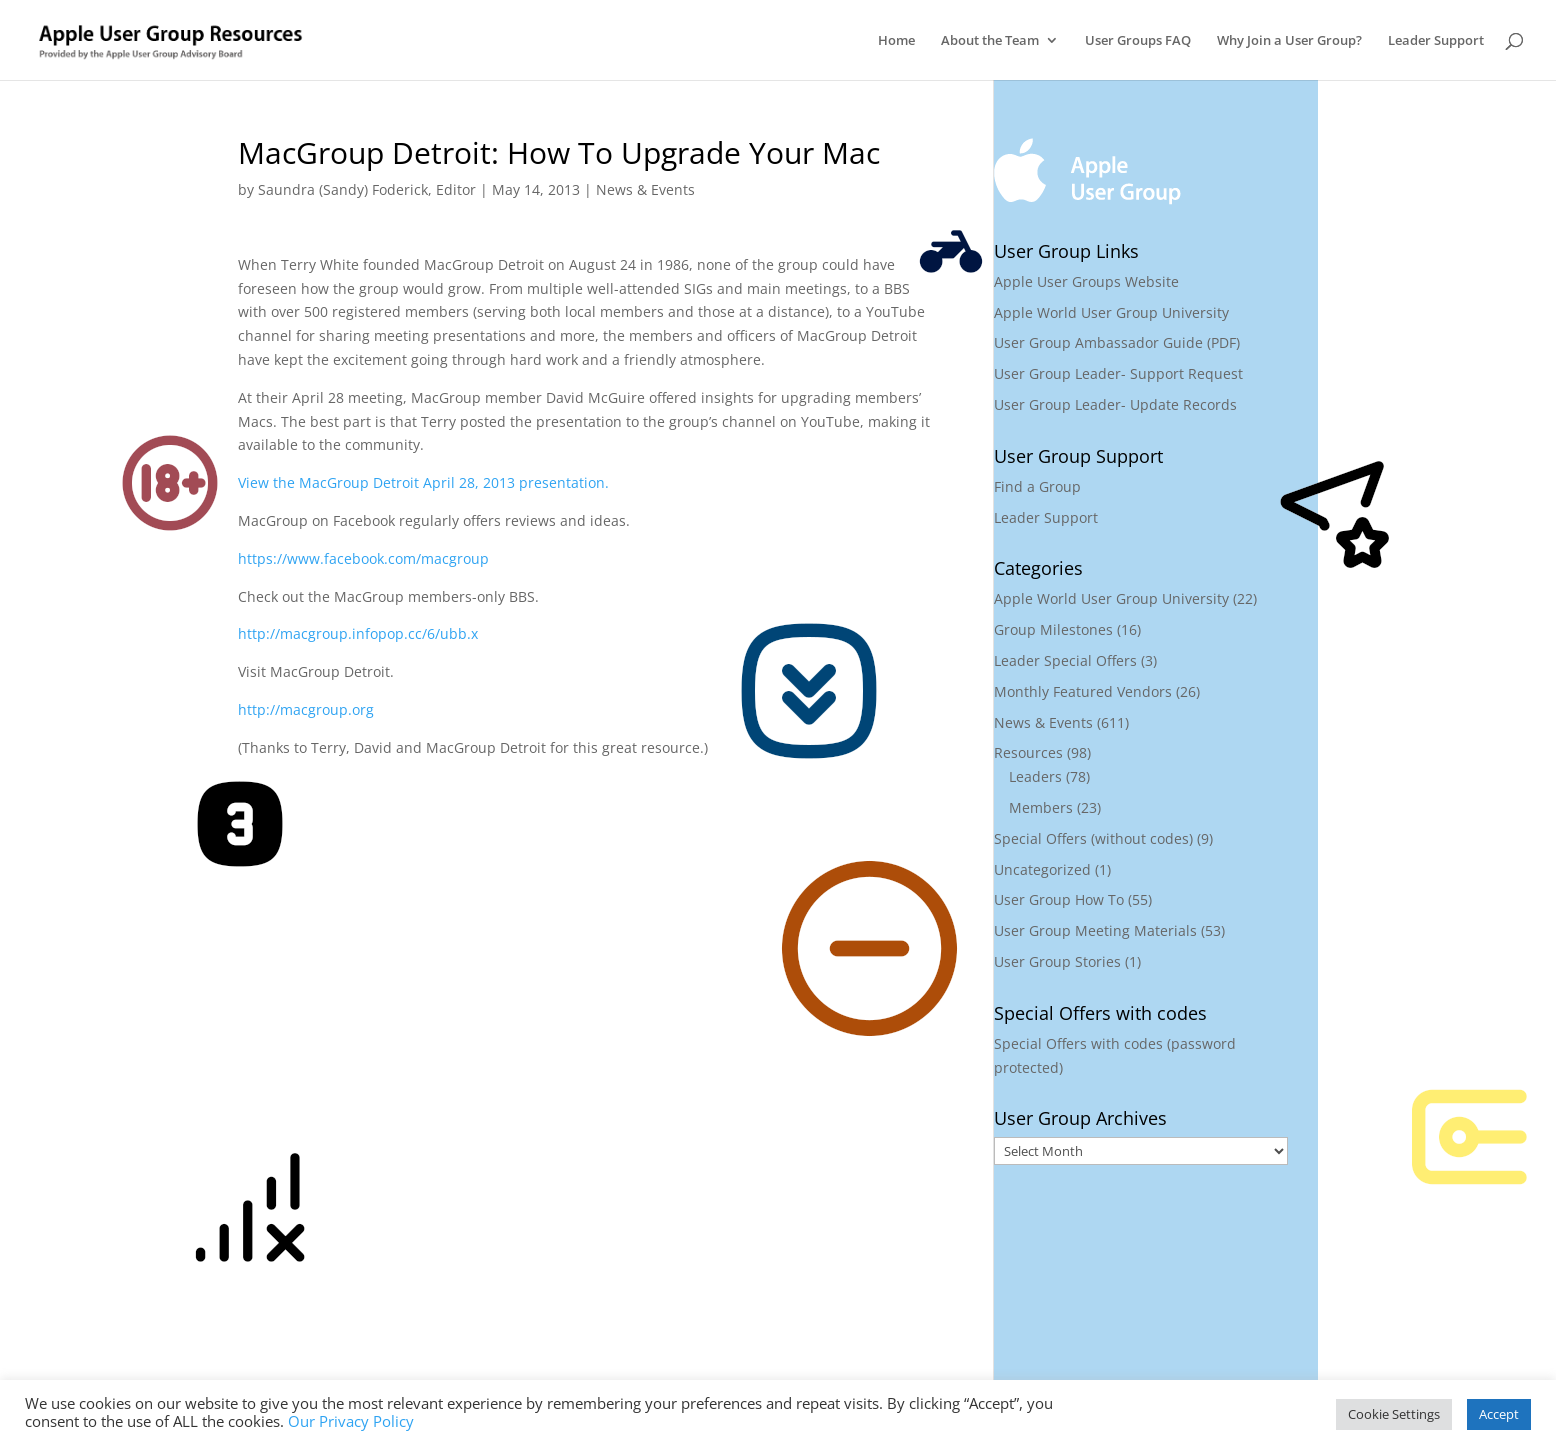  What do you see at coordinates (252, 1214) in the screenshot?
I see `no cellular signal available` at bounding box center [252, 1214].